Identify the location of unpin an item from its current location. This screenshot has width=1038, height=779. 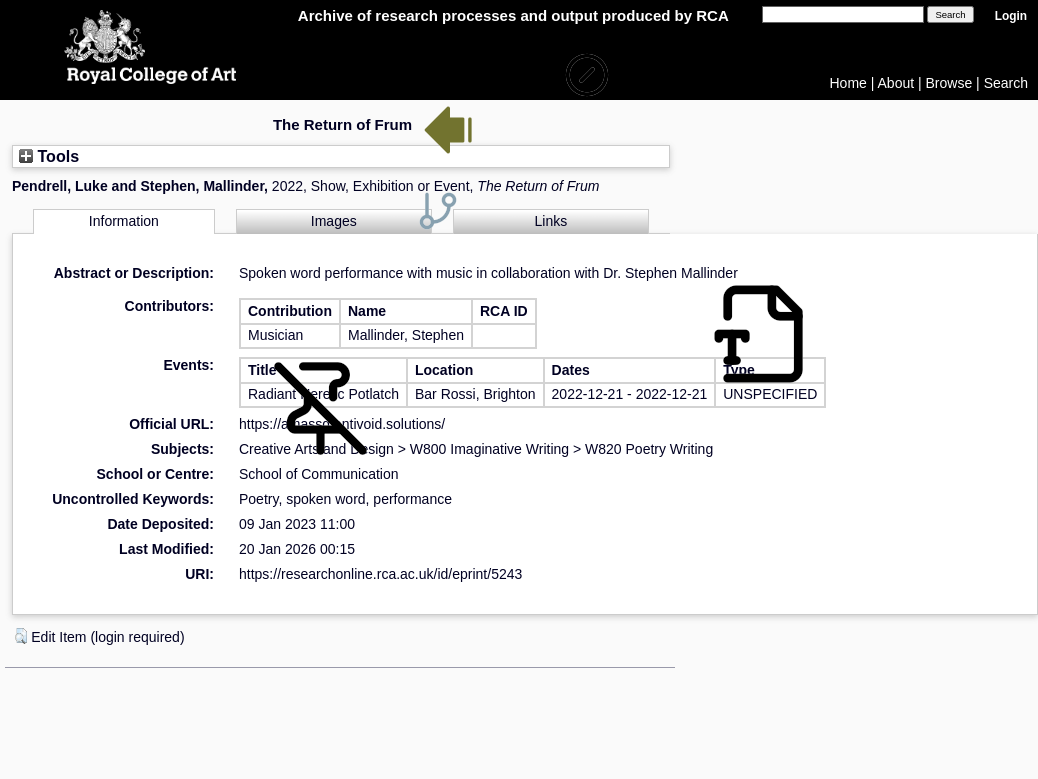
(320, 408).